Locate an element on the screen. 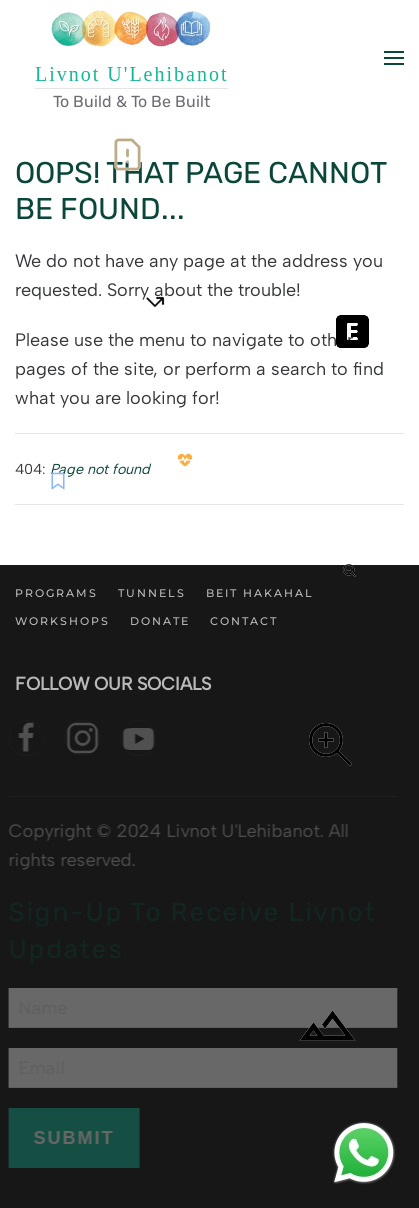 The width and height of the screenshot is (419, 1208). zoom out of the current view is located at coordinates (349, 570).